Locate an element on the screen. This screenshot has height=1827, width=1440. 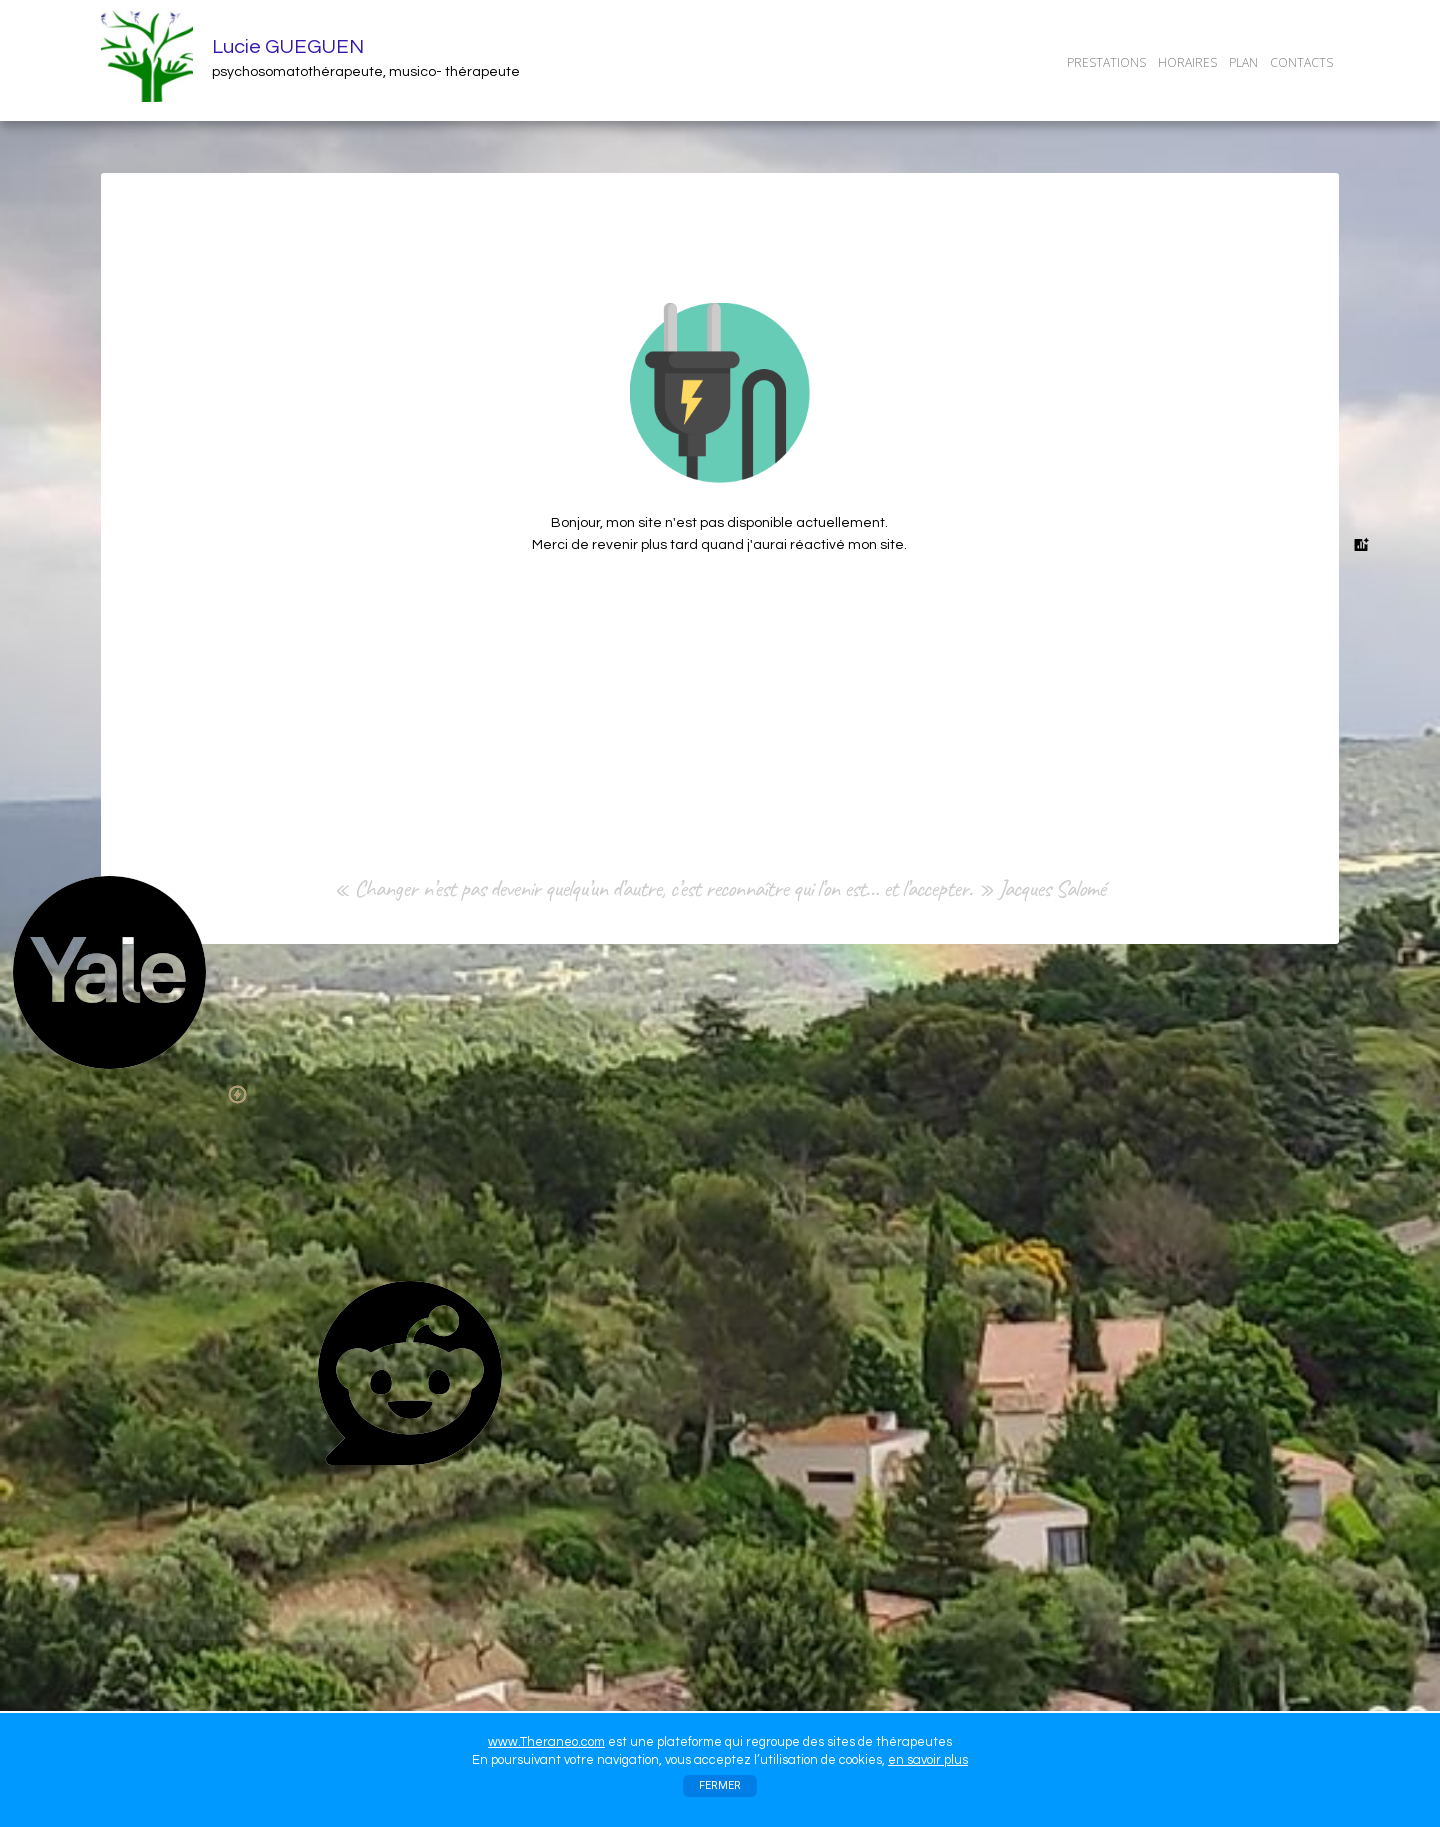
view AI-powered analytics dashboard is located at coordinates (1361, 545).